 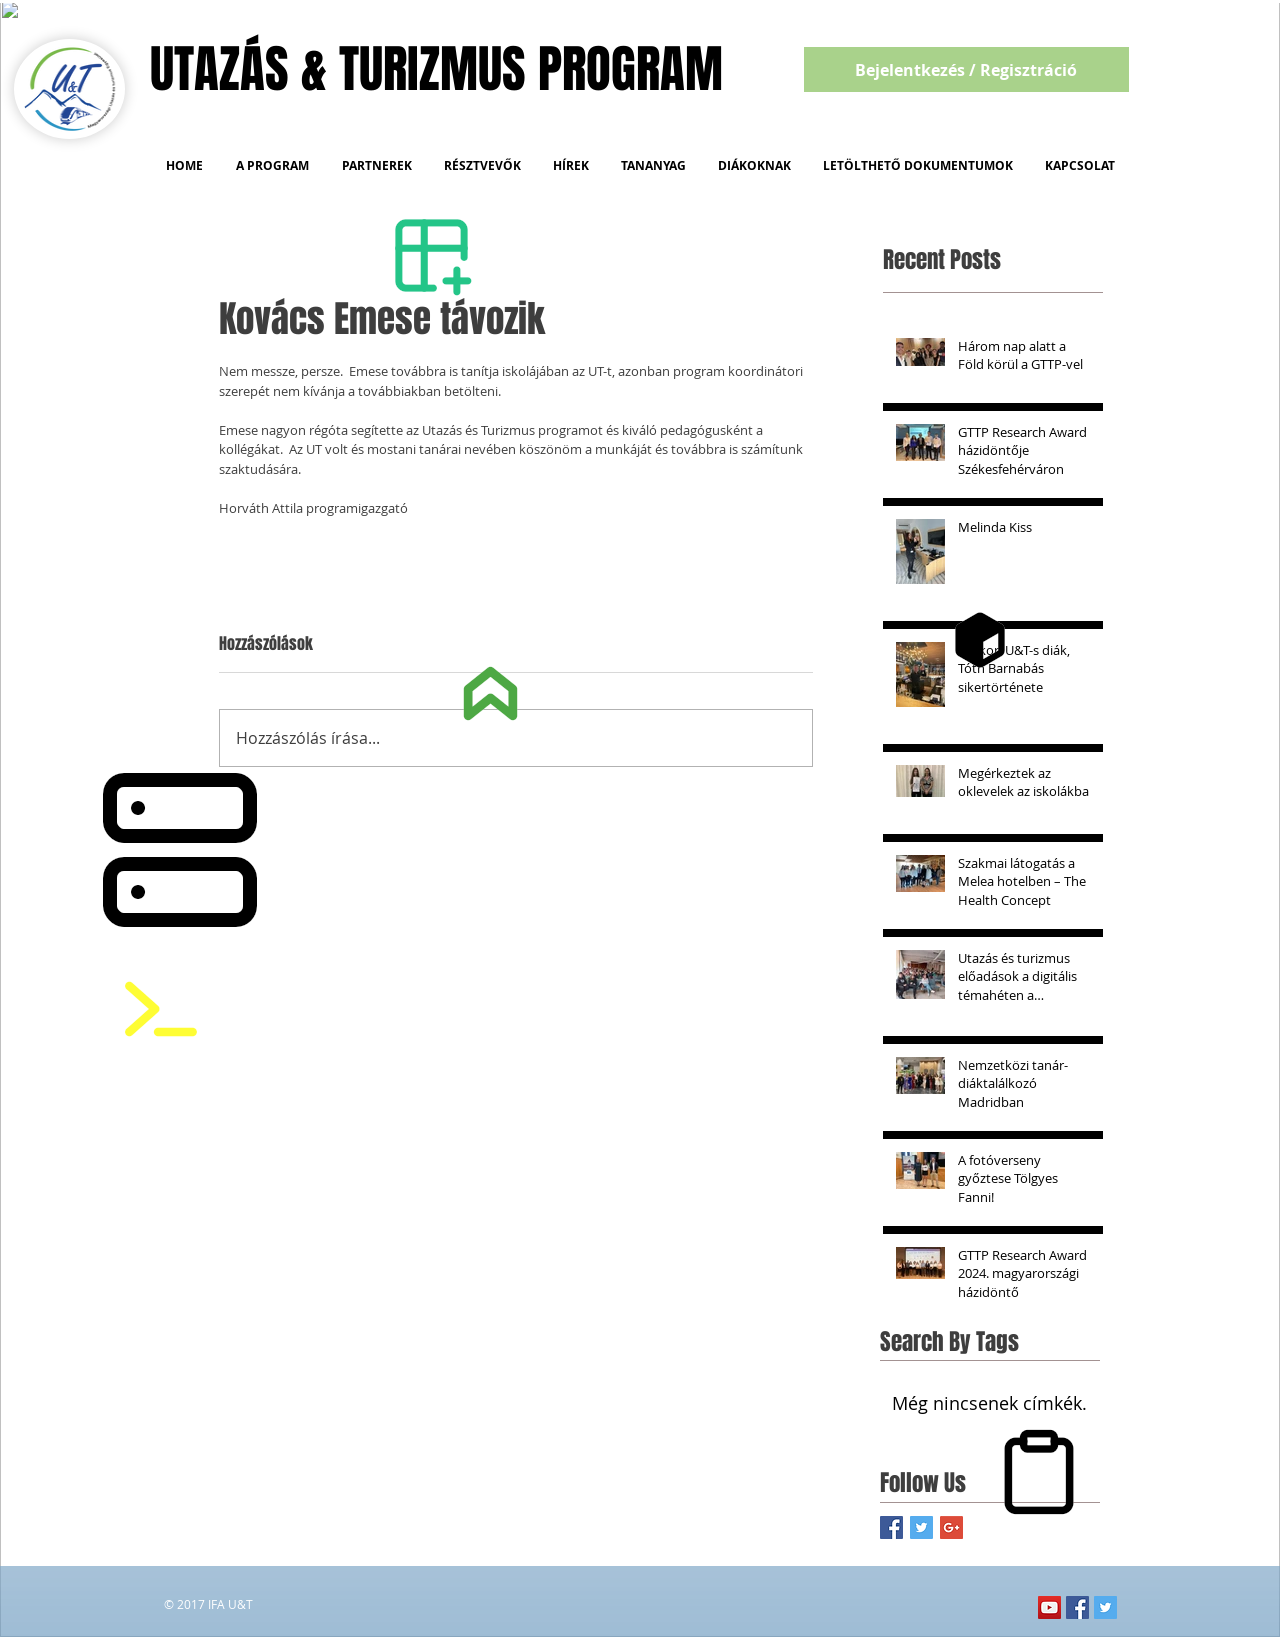 I want to click on add a new table or spreadsheet, so click(x=431, y=255).